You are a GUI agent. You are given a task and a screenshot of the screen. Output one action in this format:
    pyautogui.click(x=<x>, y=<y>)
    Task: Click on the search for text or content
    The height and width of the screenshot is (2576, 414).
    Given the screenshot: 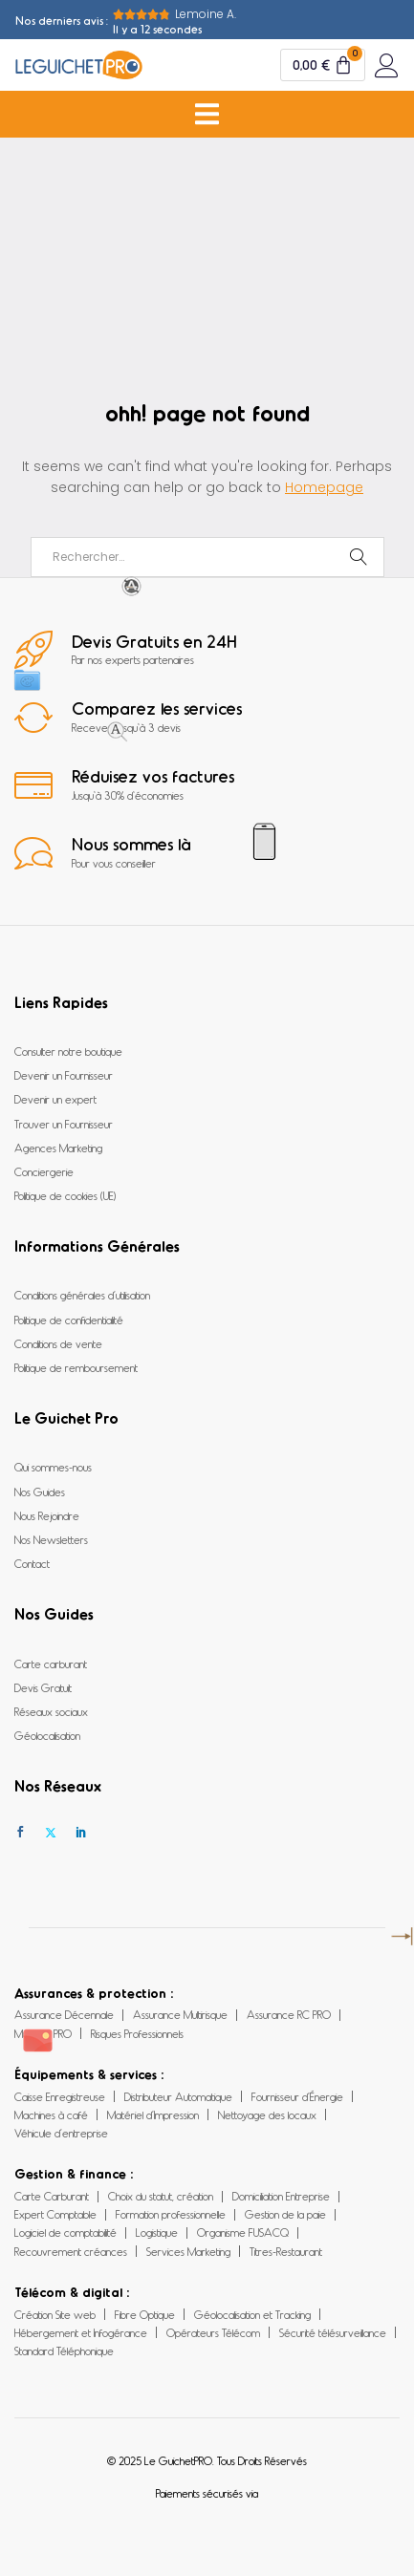 What is the action you would take?
    pyautogui.click(x=117, y=731)
    